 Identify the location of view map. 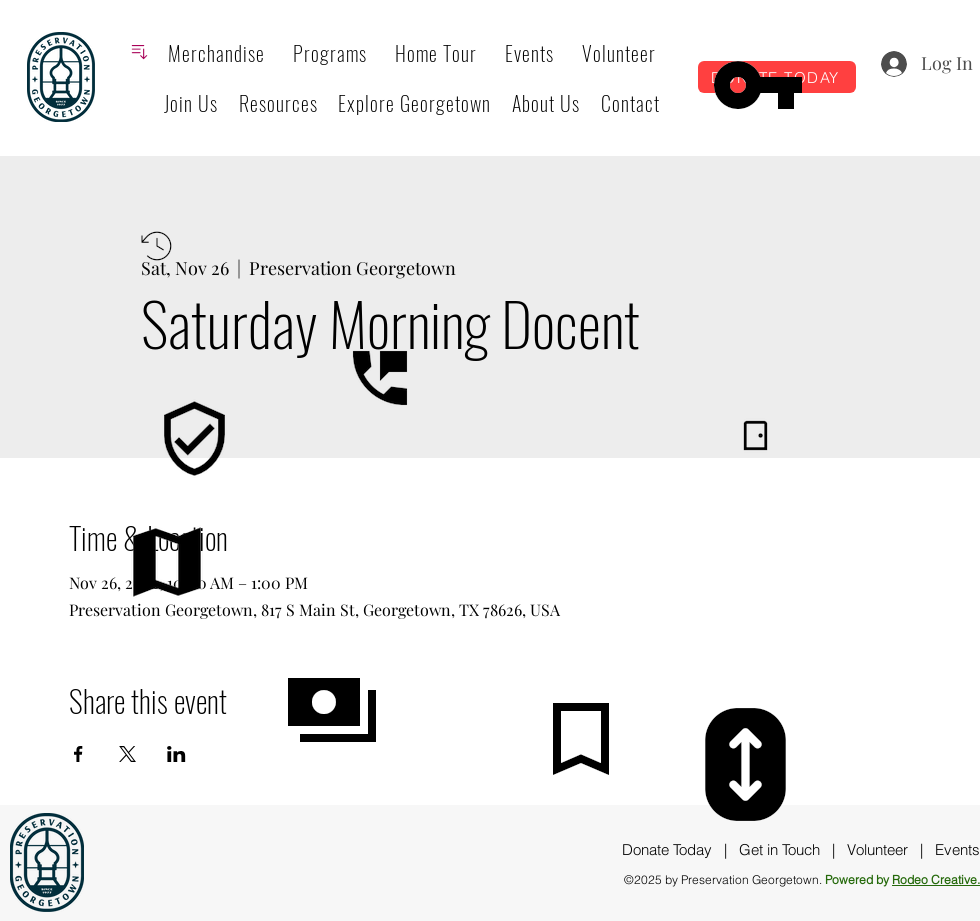
(167, 562).